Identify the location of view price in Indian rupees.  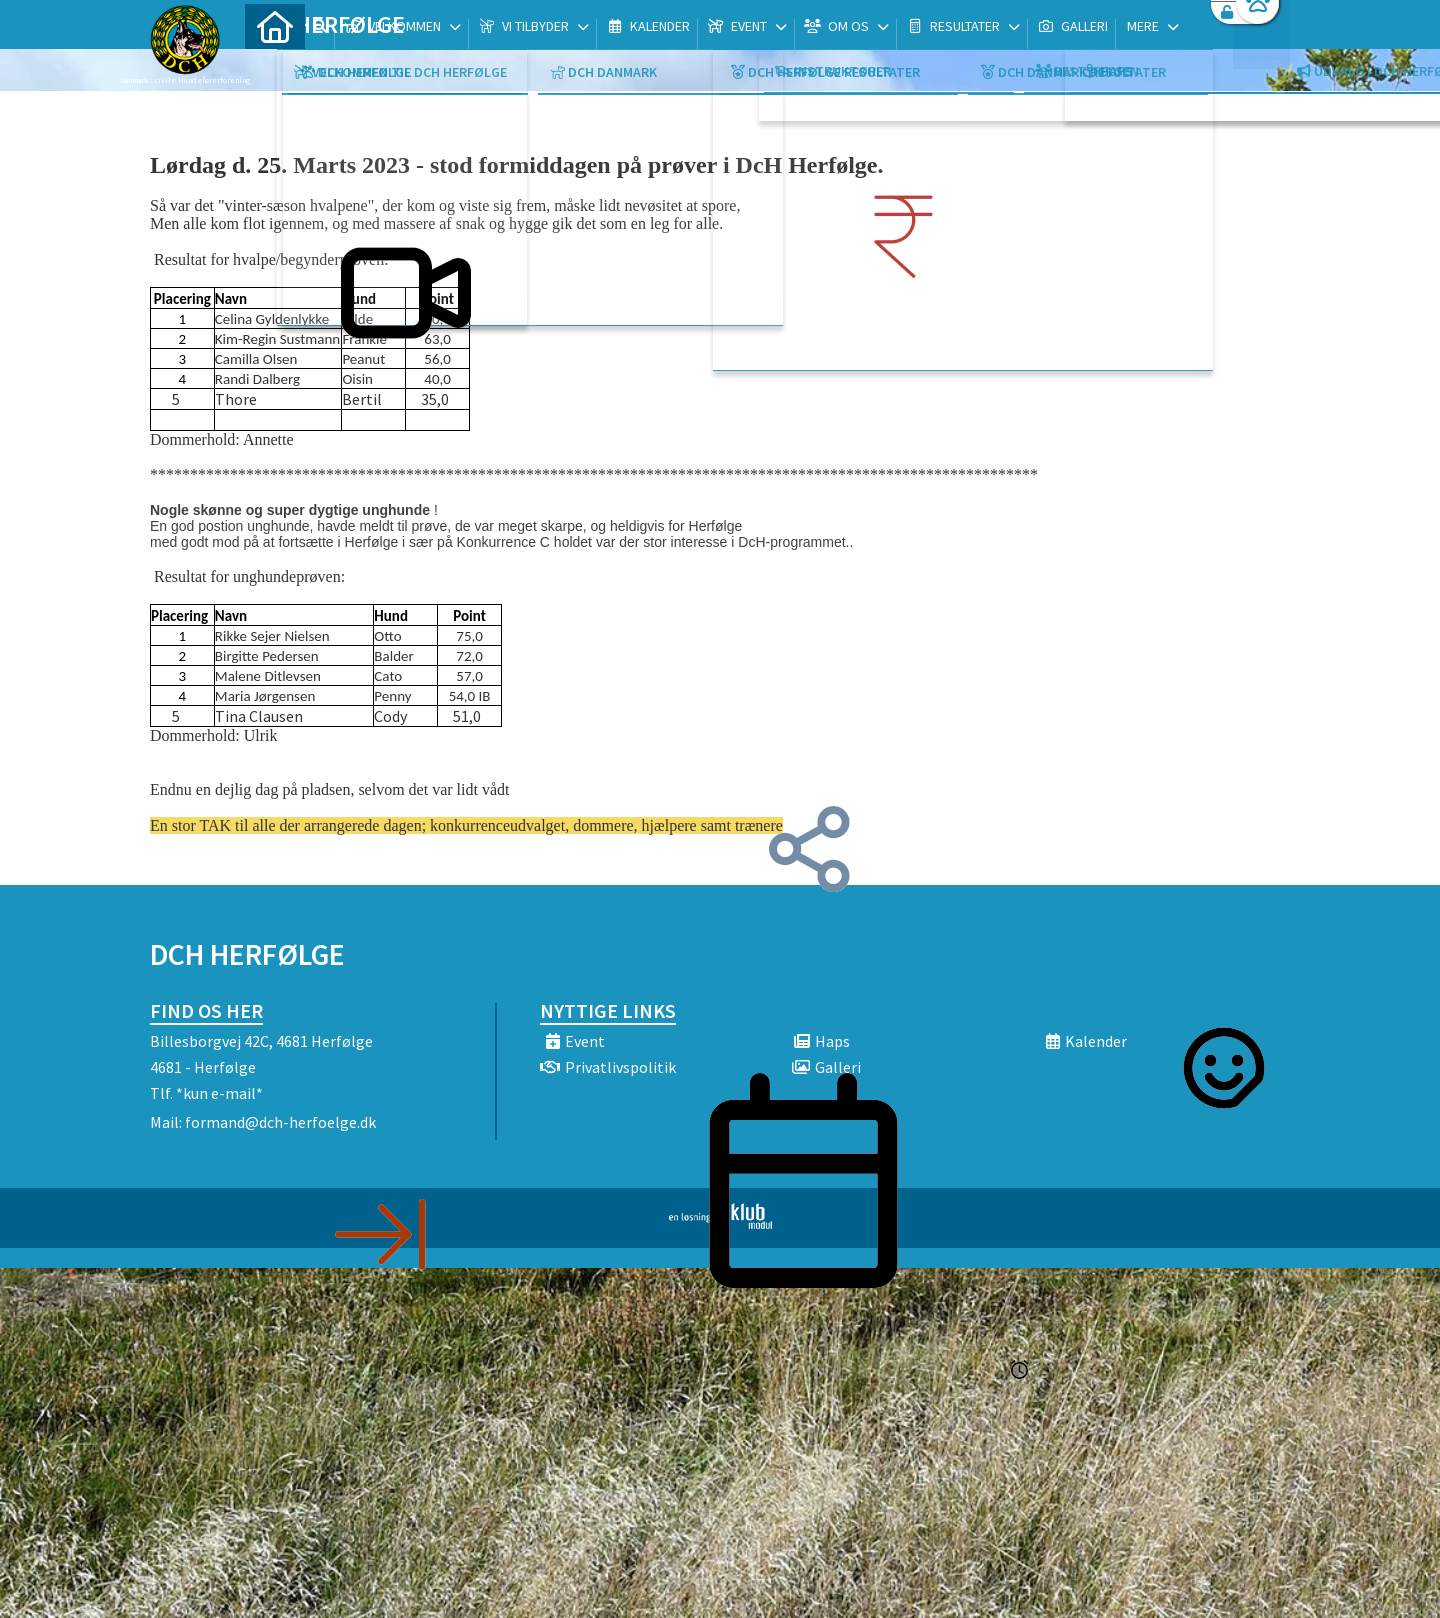
(900, 235).